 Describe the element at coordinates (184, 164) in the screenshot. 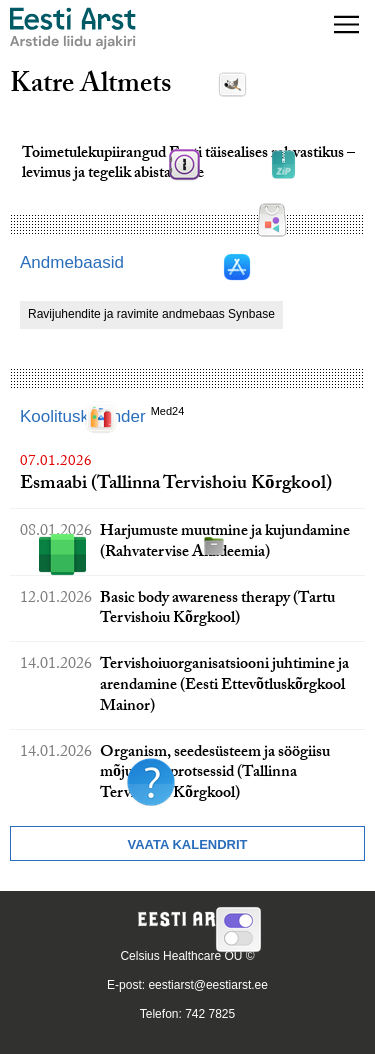

I see `open the Secrets password manager app` at that location.